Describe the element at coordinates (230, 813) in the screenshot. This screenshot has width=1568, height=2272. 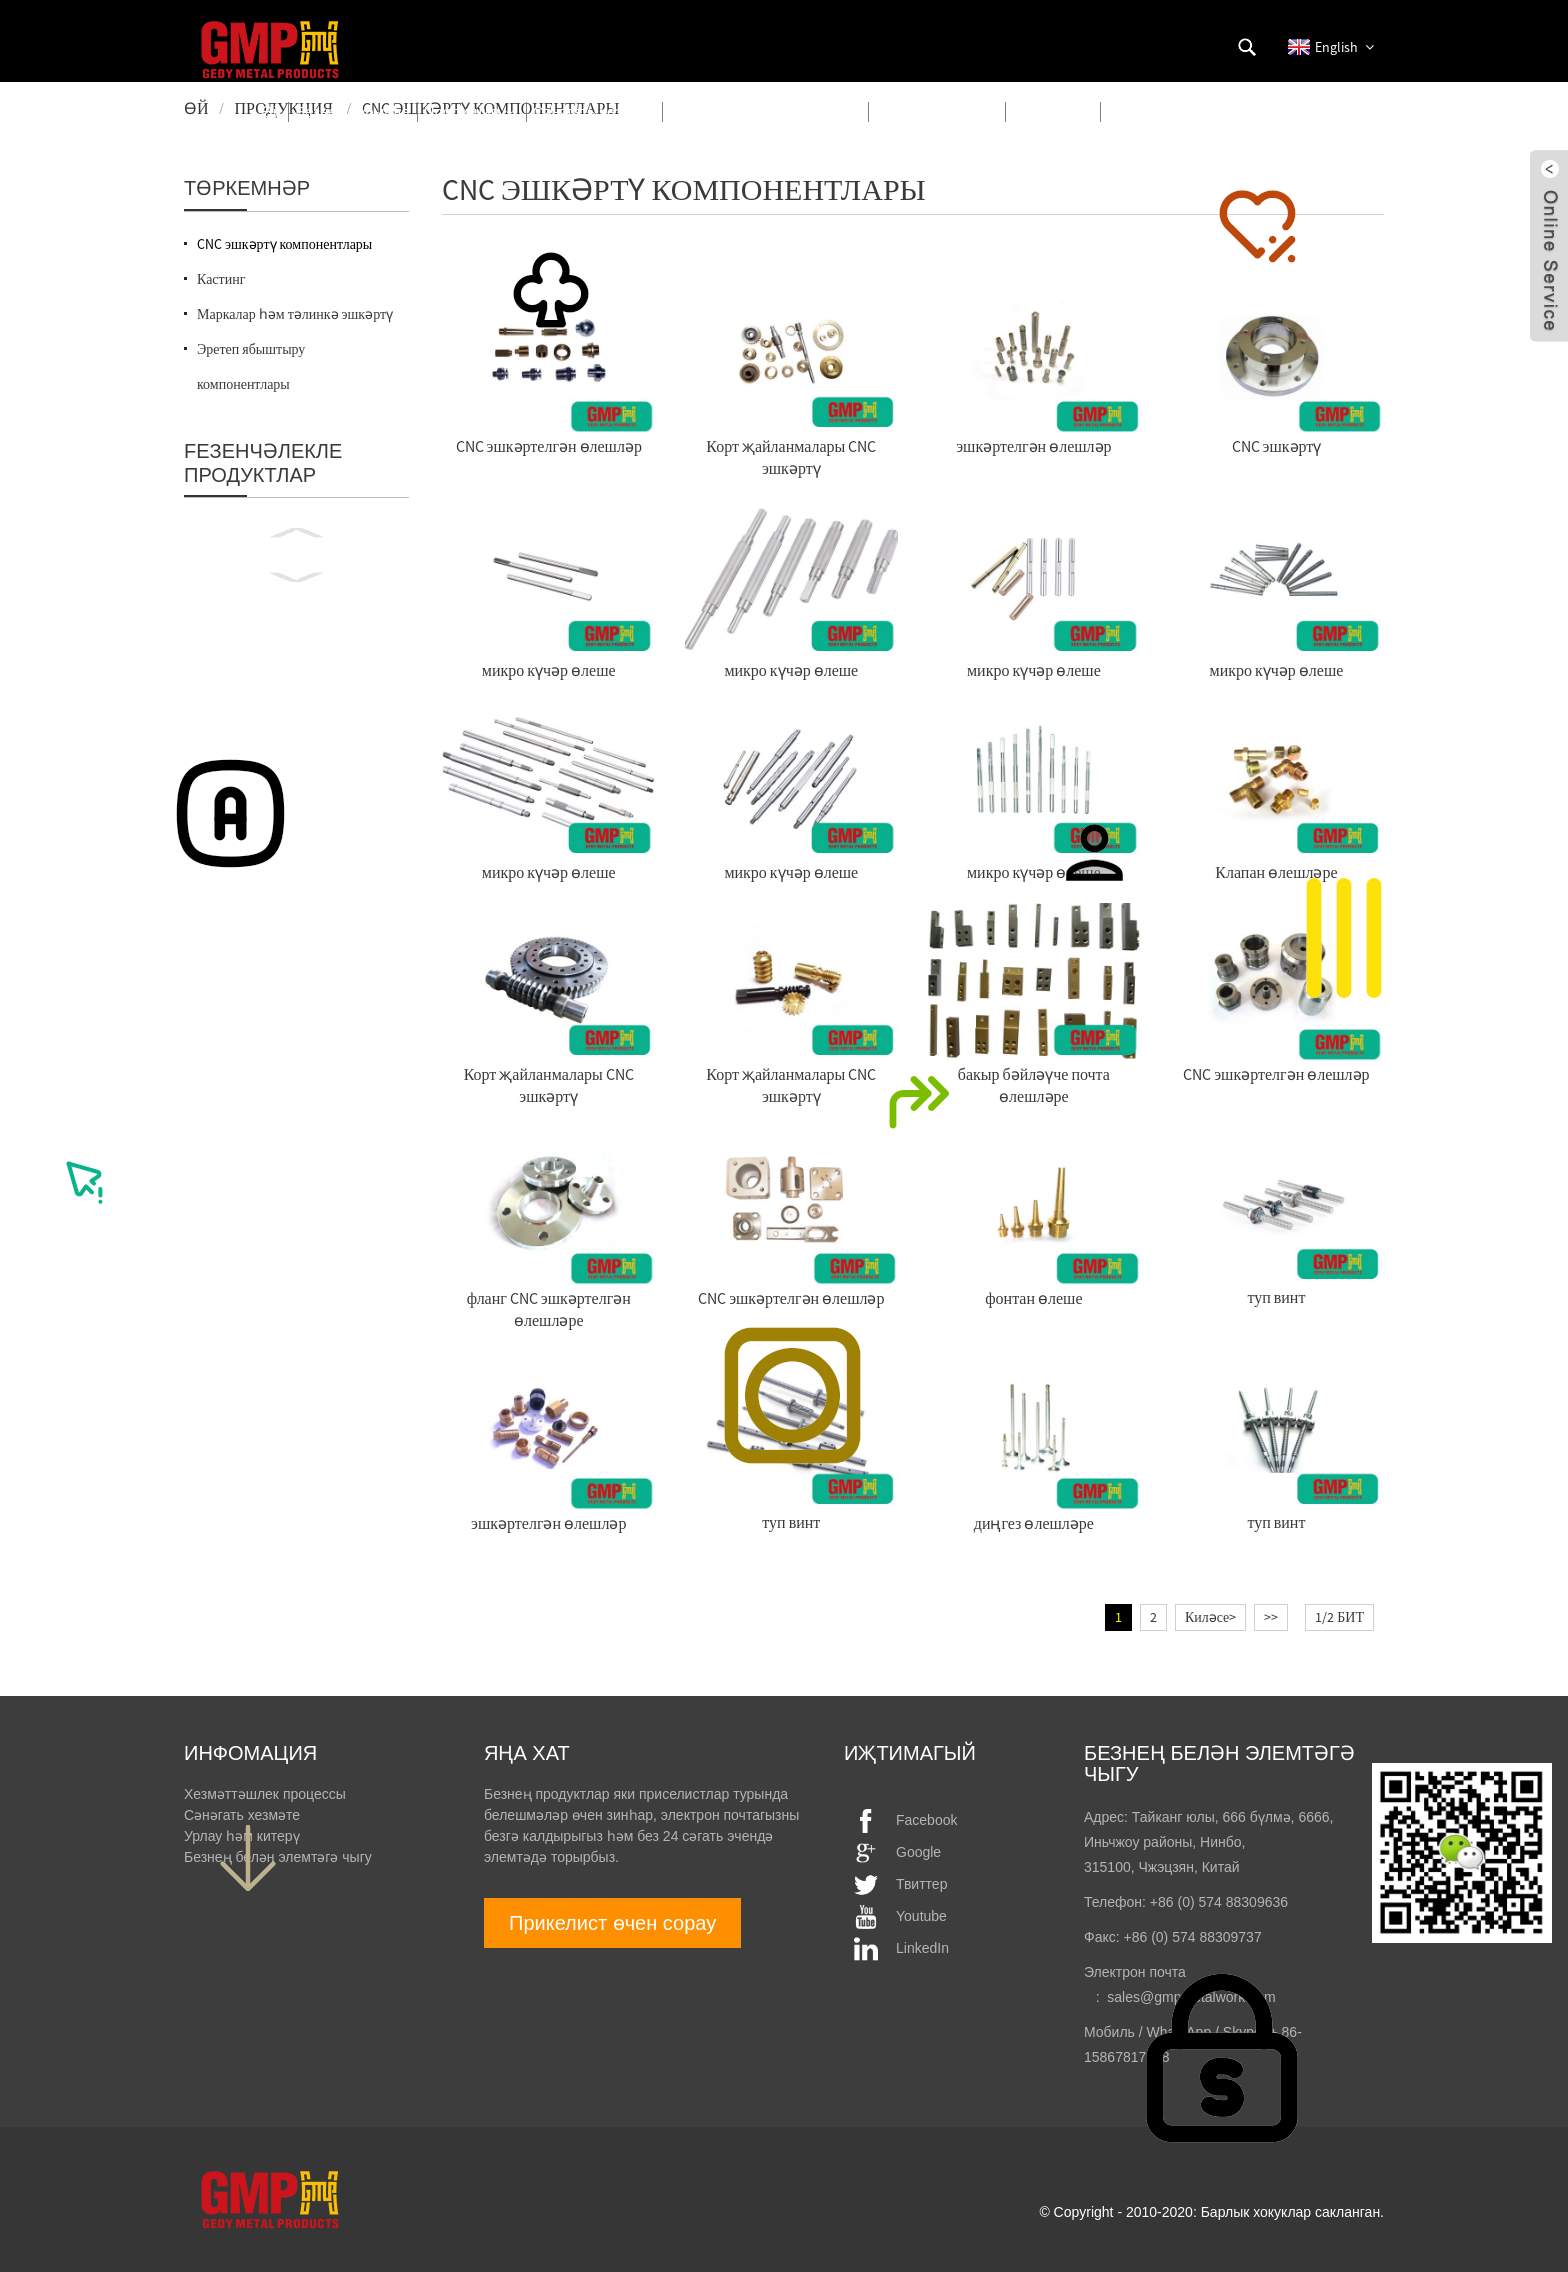
I see `select font style or text option A` at that location.